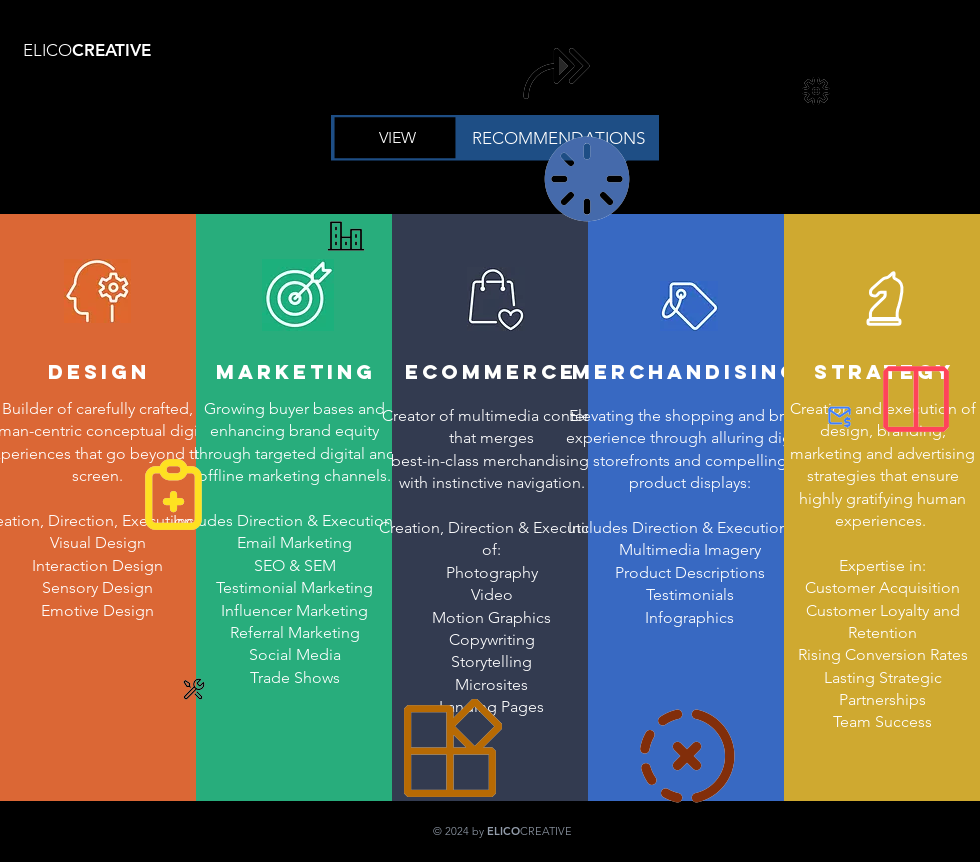 The image size is (980, 862). Describe the element at coordinates (453, 747) in the screenshot. I see `browse and install extensions` at that location.